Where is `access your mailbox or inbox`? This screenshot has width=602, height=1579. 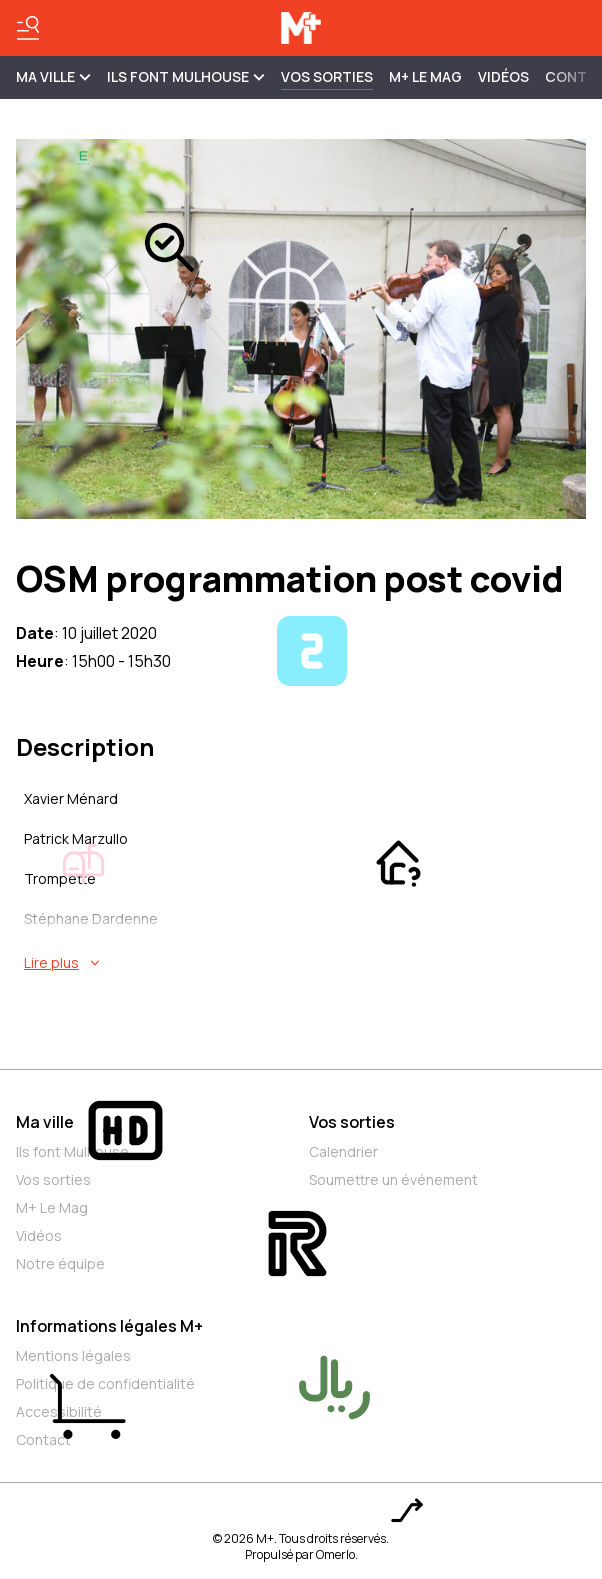
access your mailbox or inbox is located at coordinates (83, 864).